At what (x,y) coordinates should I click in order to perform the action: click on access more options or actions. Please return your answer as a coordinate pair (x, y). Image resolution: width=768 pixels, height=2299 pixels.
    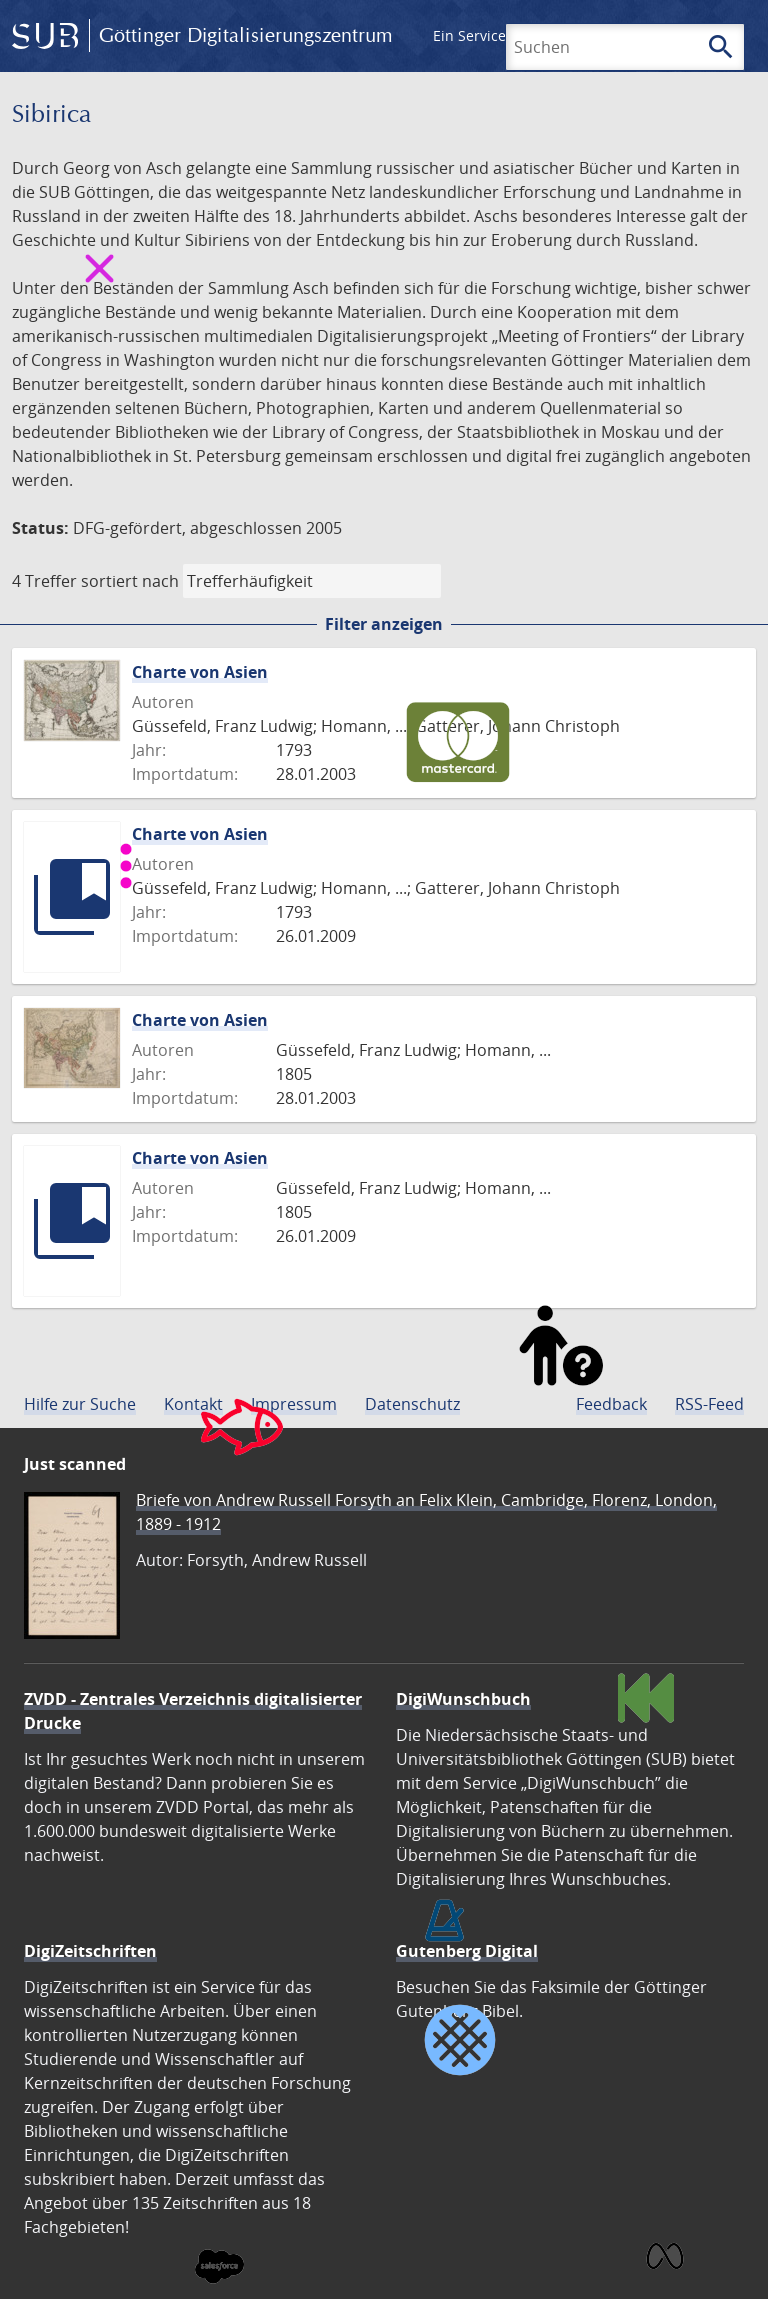
    Looking at the image, I should click on (126, 866).